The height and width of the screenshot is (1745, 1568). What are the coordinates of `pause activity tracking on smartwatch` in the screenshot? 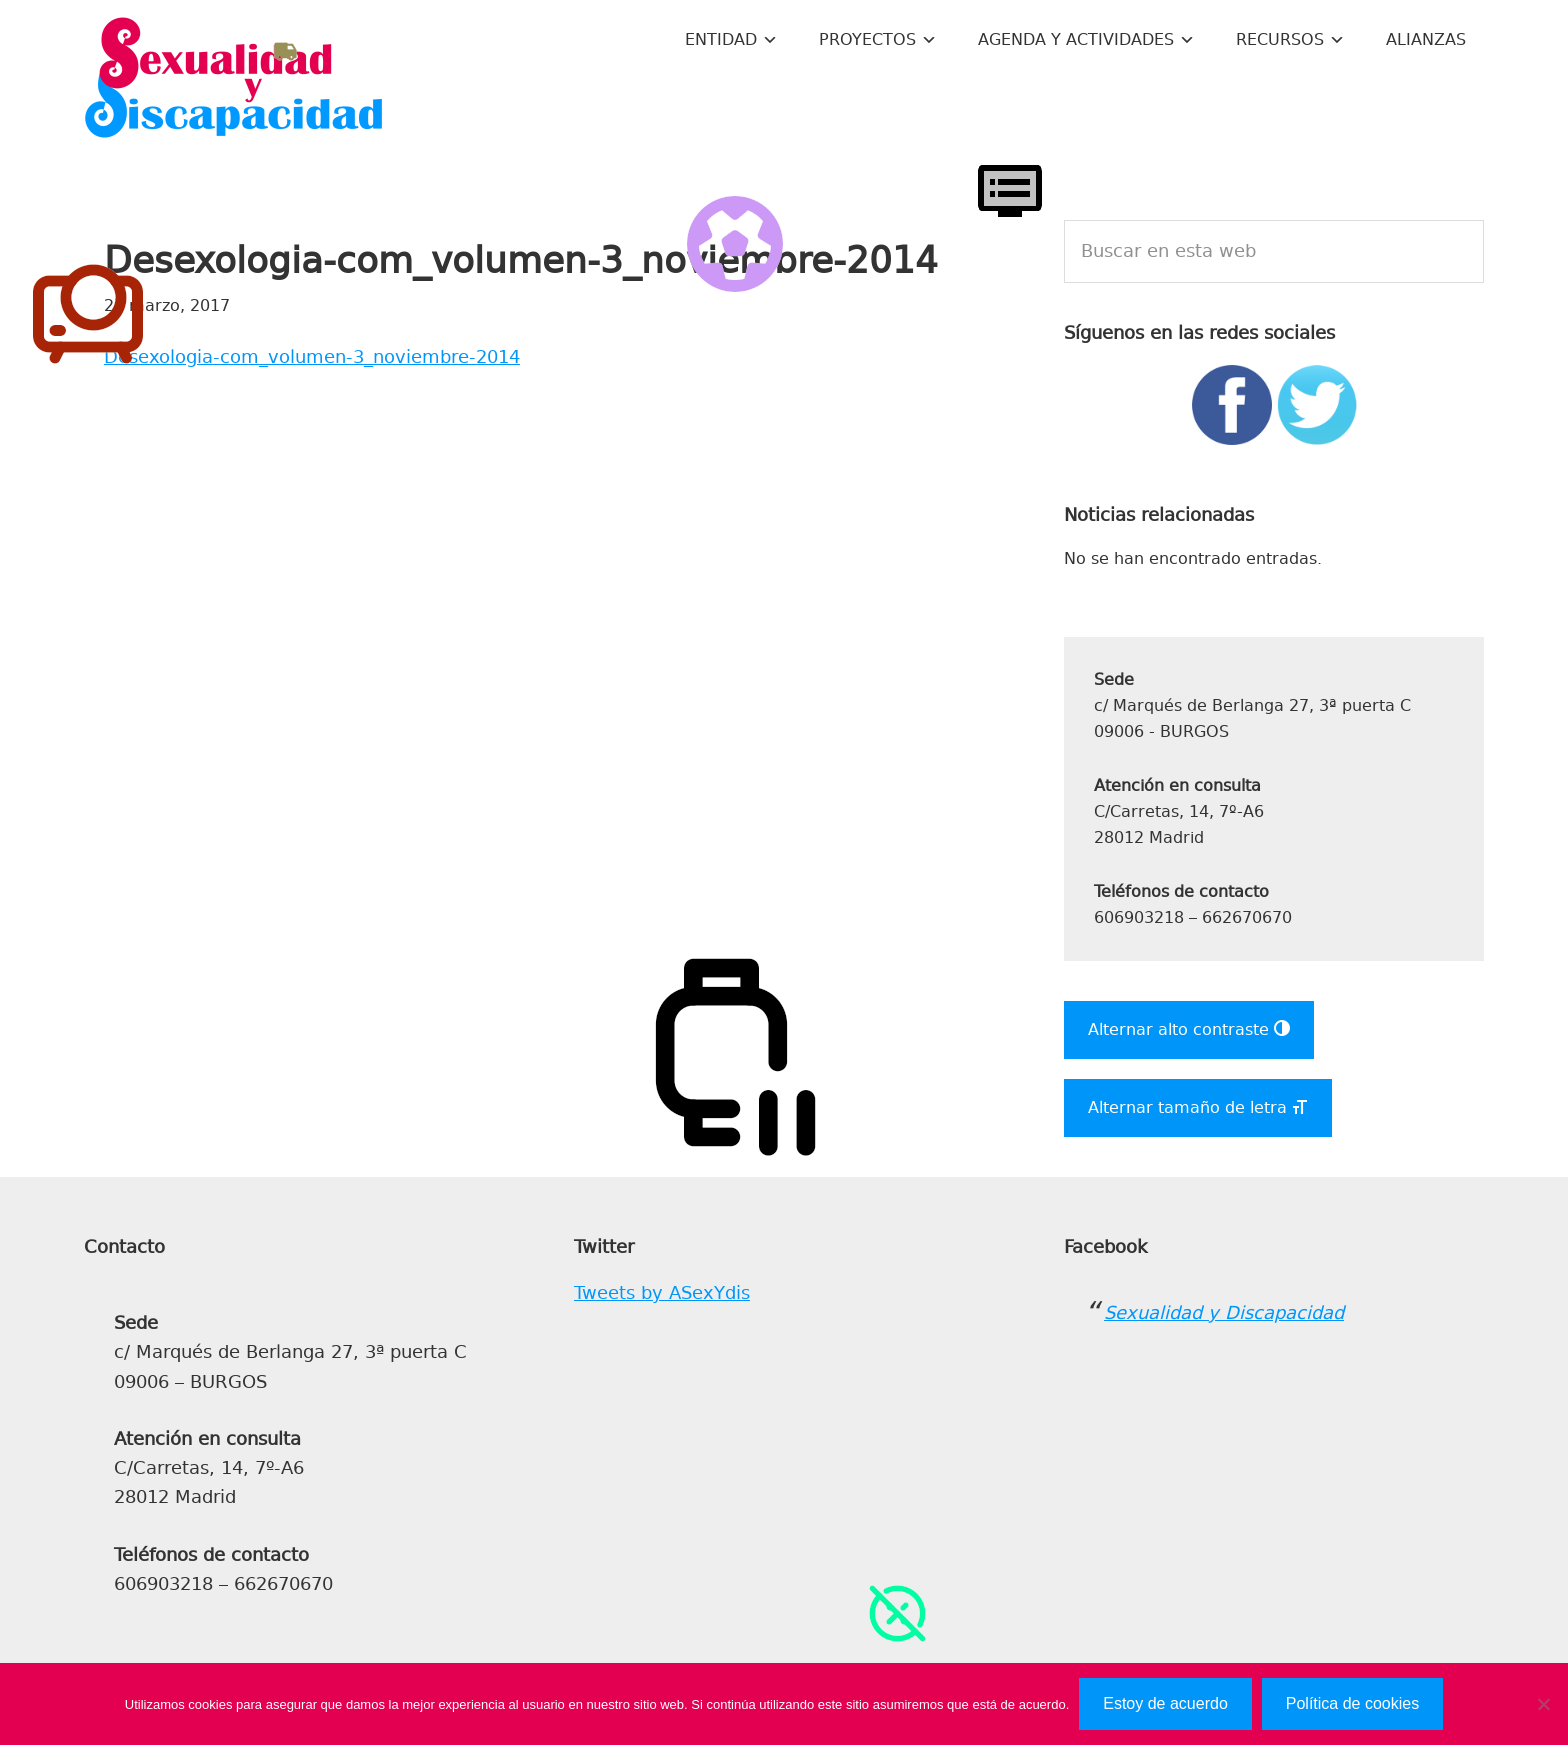 It's located at (721, 1052).